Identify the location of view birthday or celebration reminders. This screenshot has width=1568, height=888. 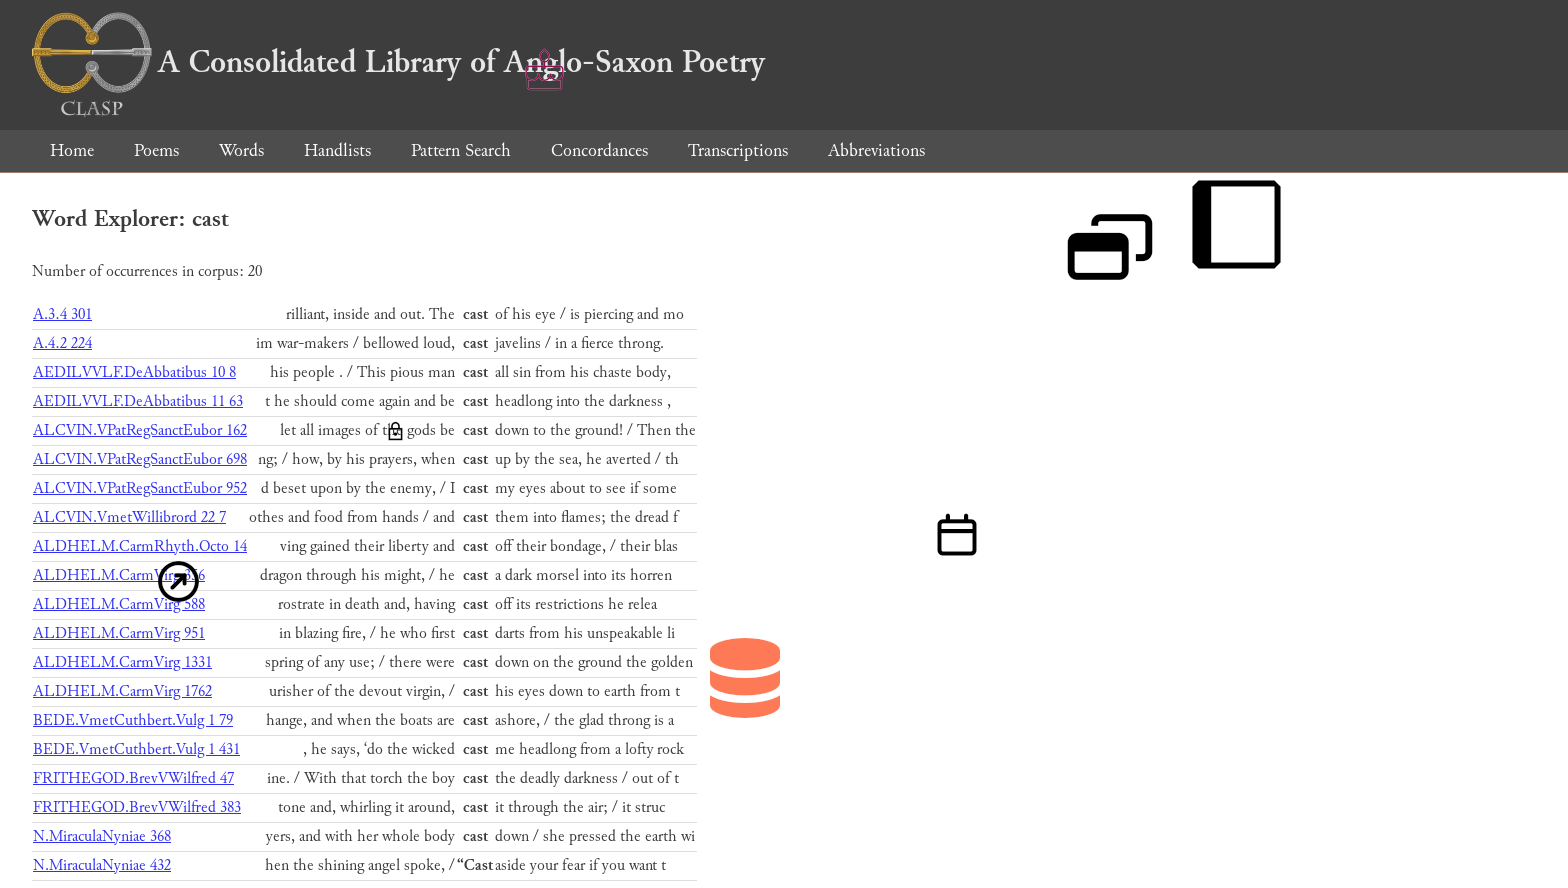
(544, 72).